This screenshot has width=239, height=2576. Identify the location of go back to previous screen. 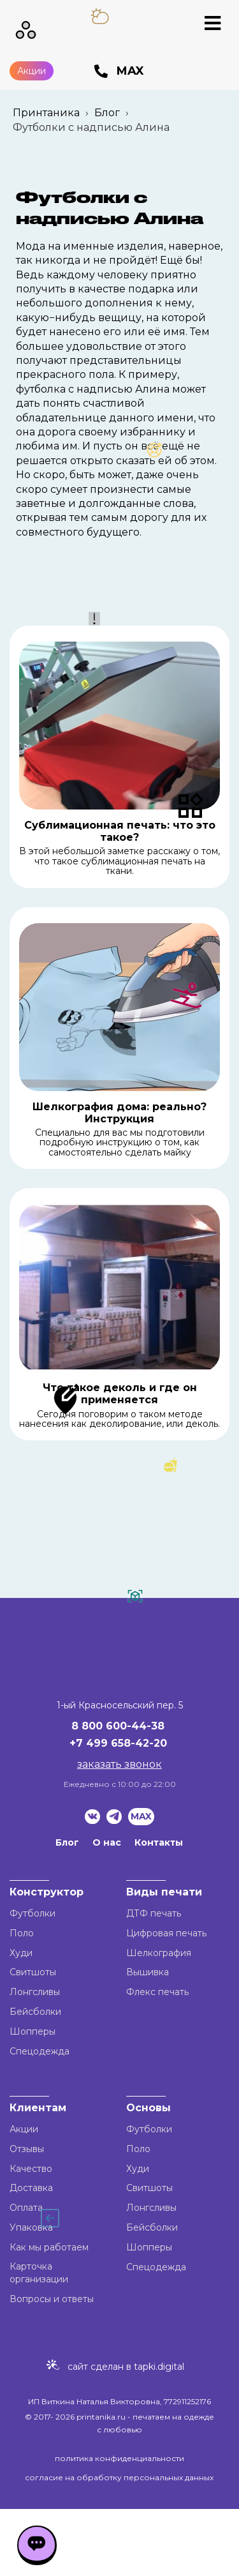
(50, 2218).